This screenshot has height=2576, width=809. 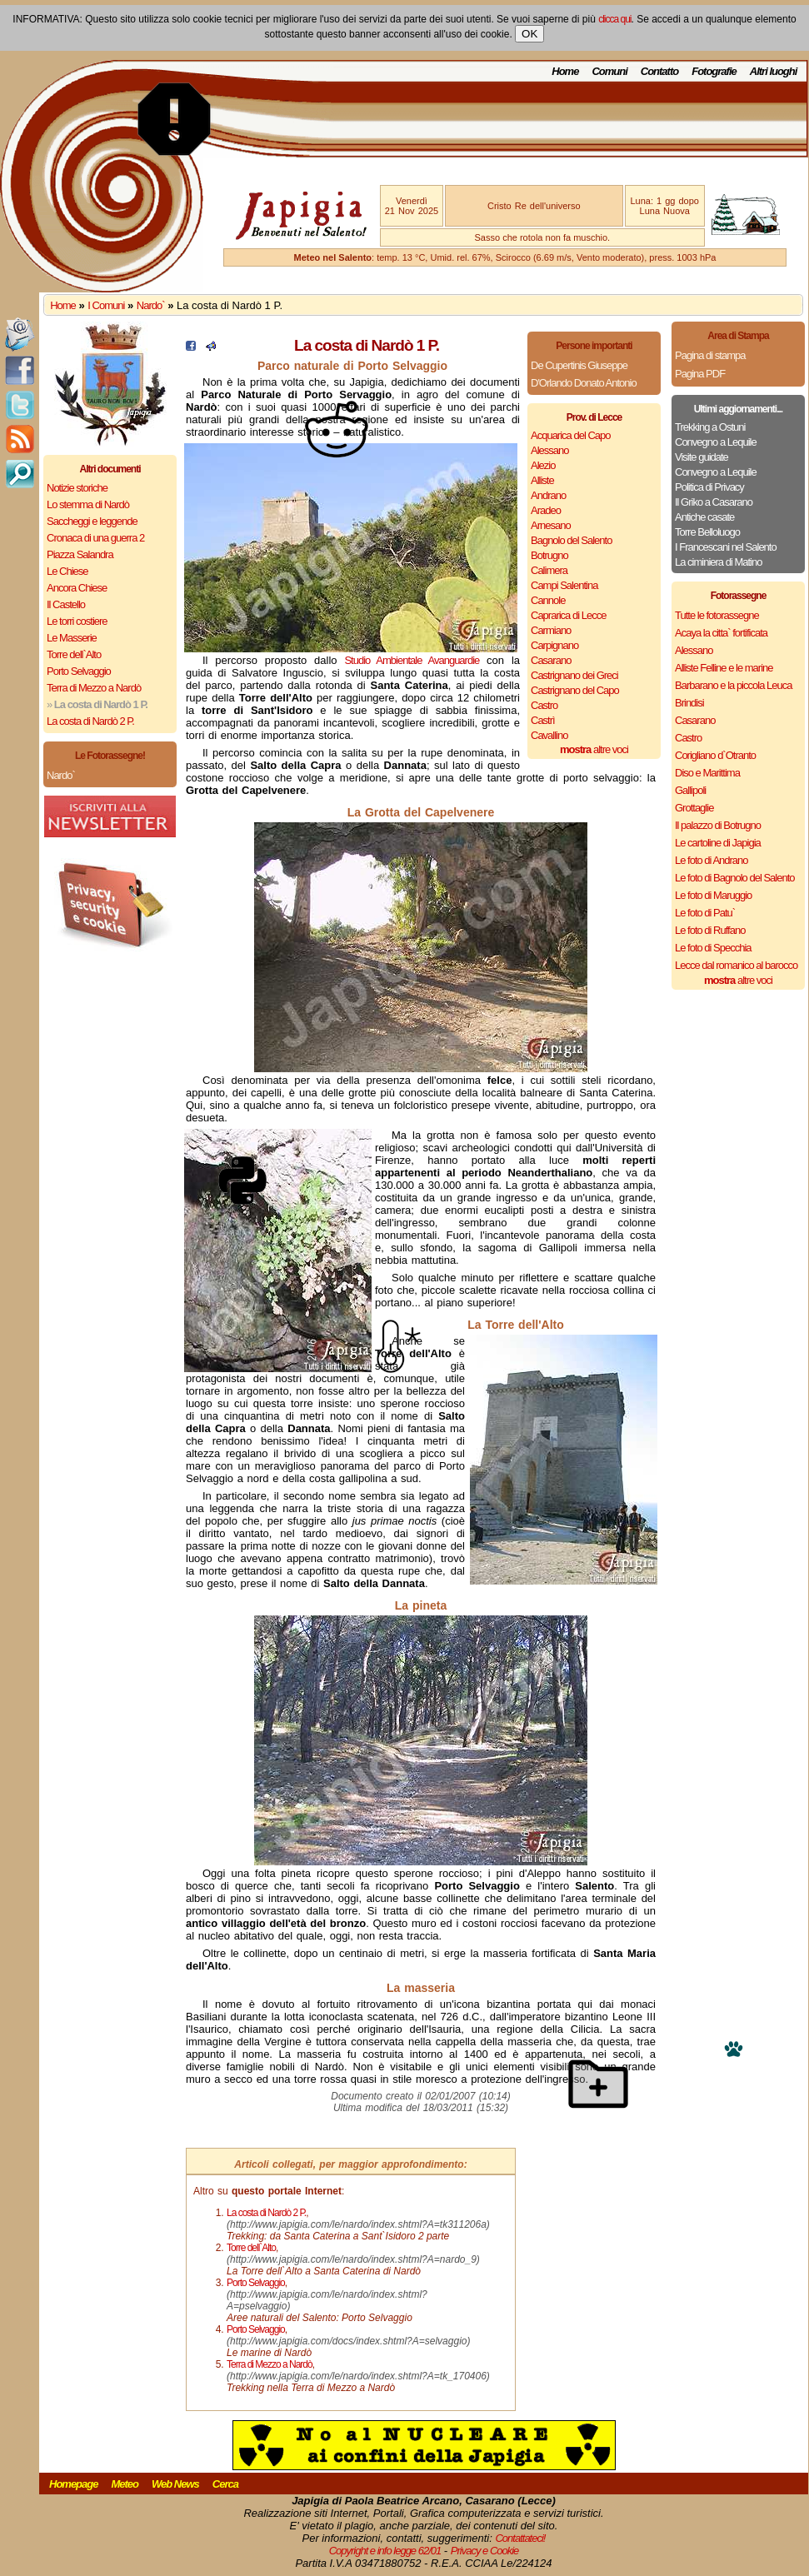 I want to click on report a problem or violation, so click(x=174, y=119).